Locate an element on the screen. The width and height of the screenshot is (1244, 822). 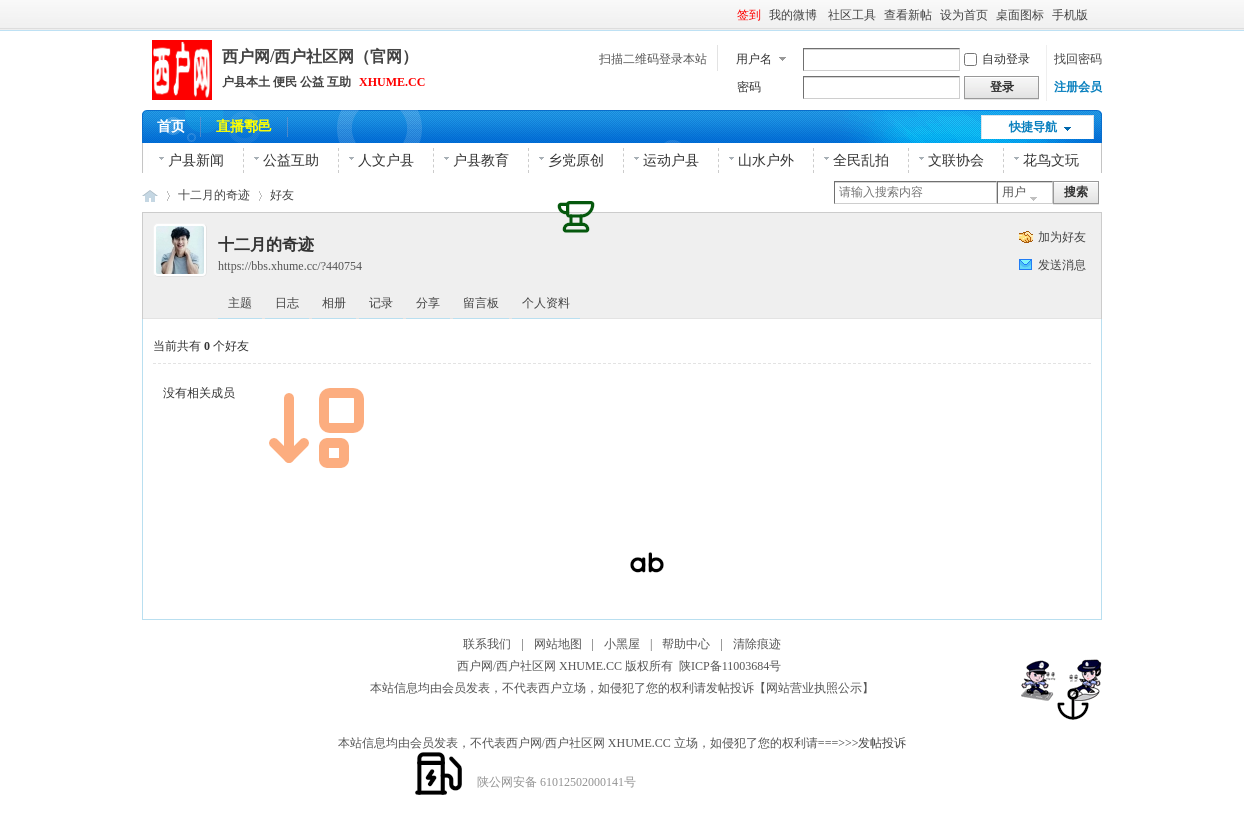
convert text to lowercase is located at coordinates (647, 564).